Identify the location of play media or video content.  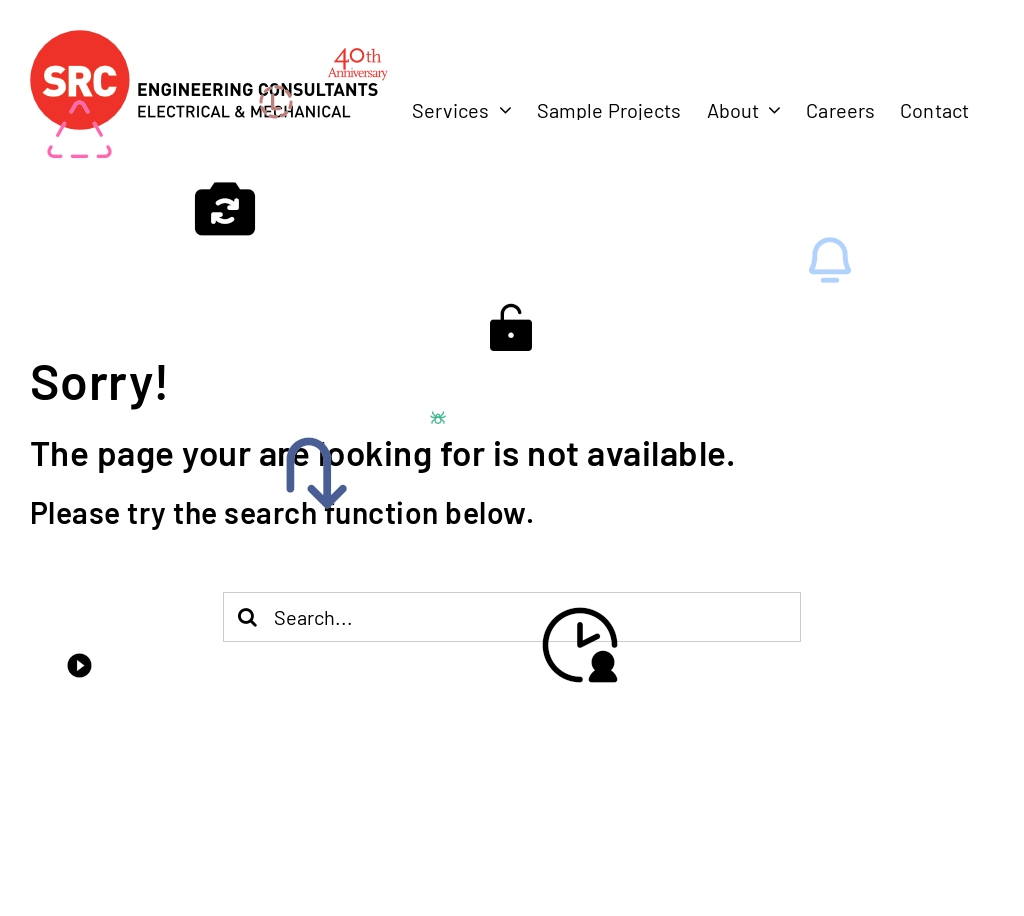
(79, 665).